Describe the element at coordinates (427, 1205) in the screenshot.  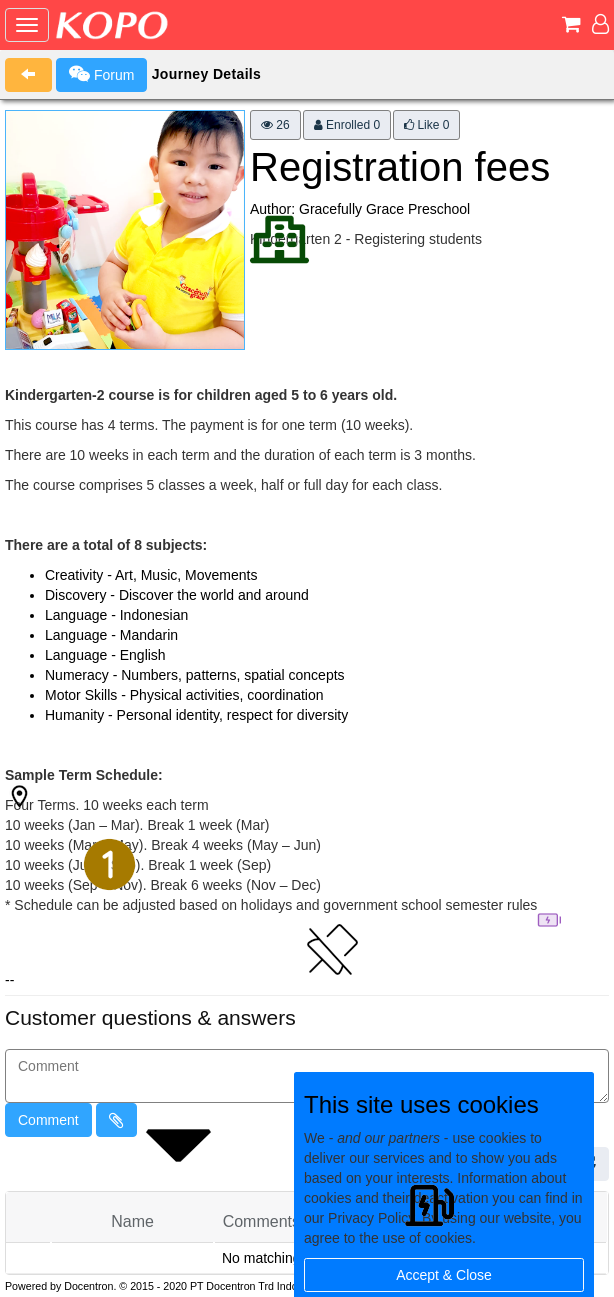
I see `find nearby EV charging stations` at that location.